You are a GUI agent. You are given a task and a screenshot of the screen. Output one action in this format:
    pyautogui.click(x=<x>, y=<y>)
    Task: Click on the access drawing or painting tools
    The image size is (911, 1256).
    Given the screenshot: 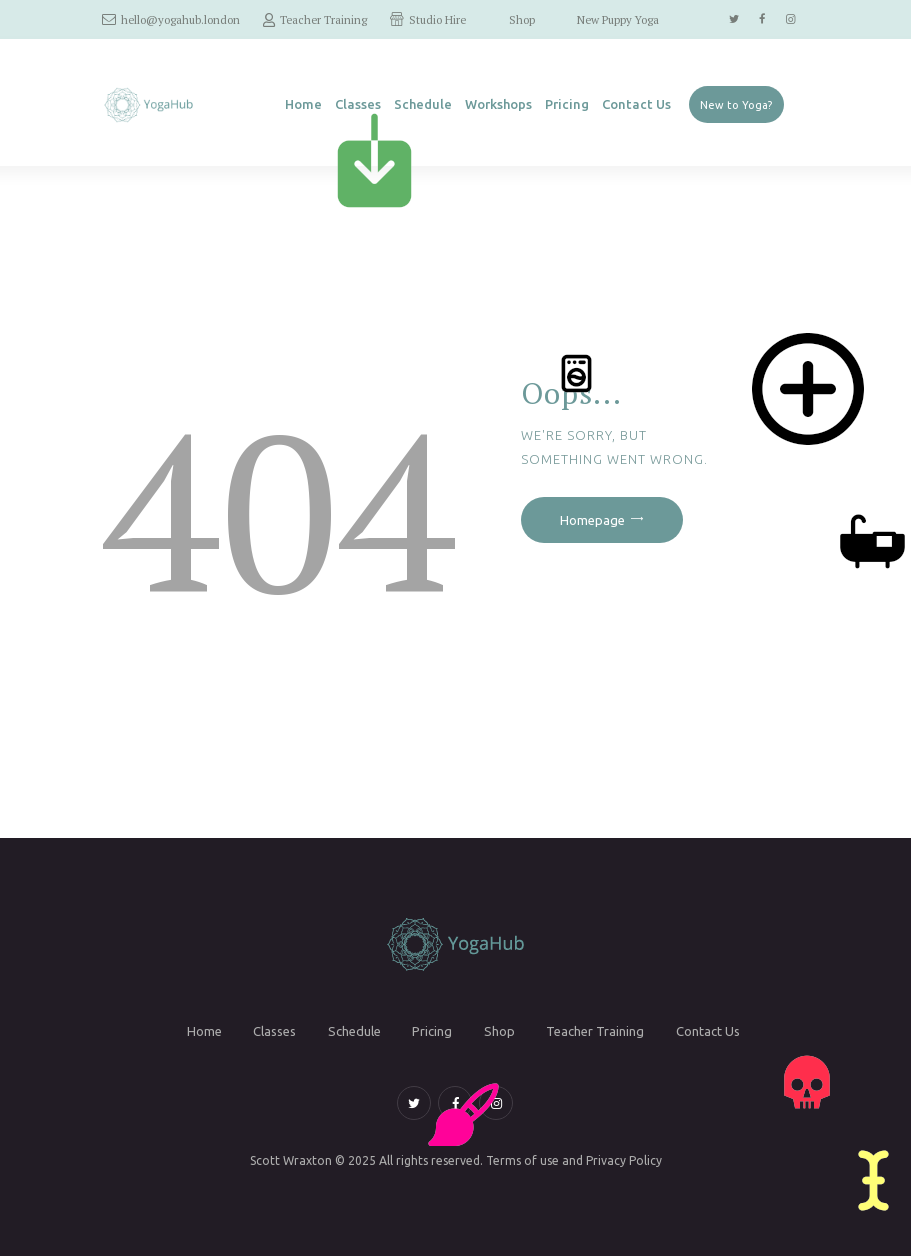 What is the action you would take?
    pyautogui.click(x=466, y=1116)
    